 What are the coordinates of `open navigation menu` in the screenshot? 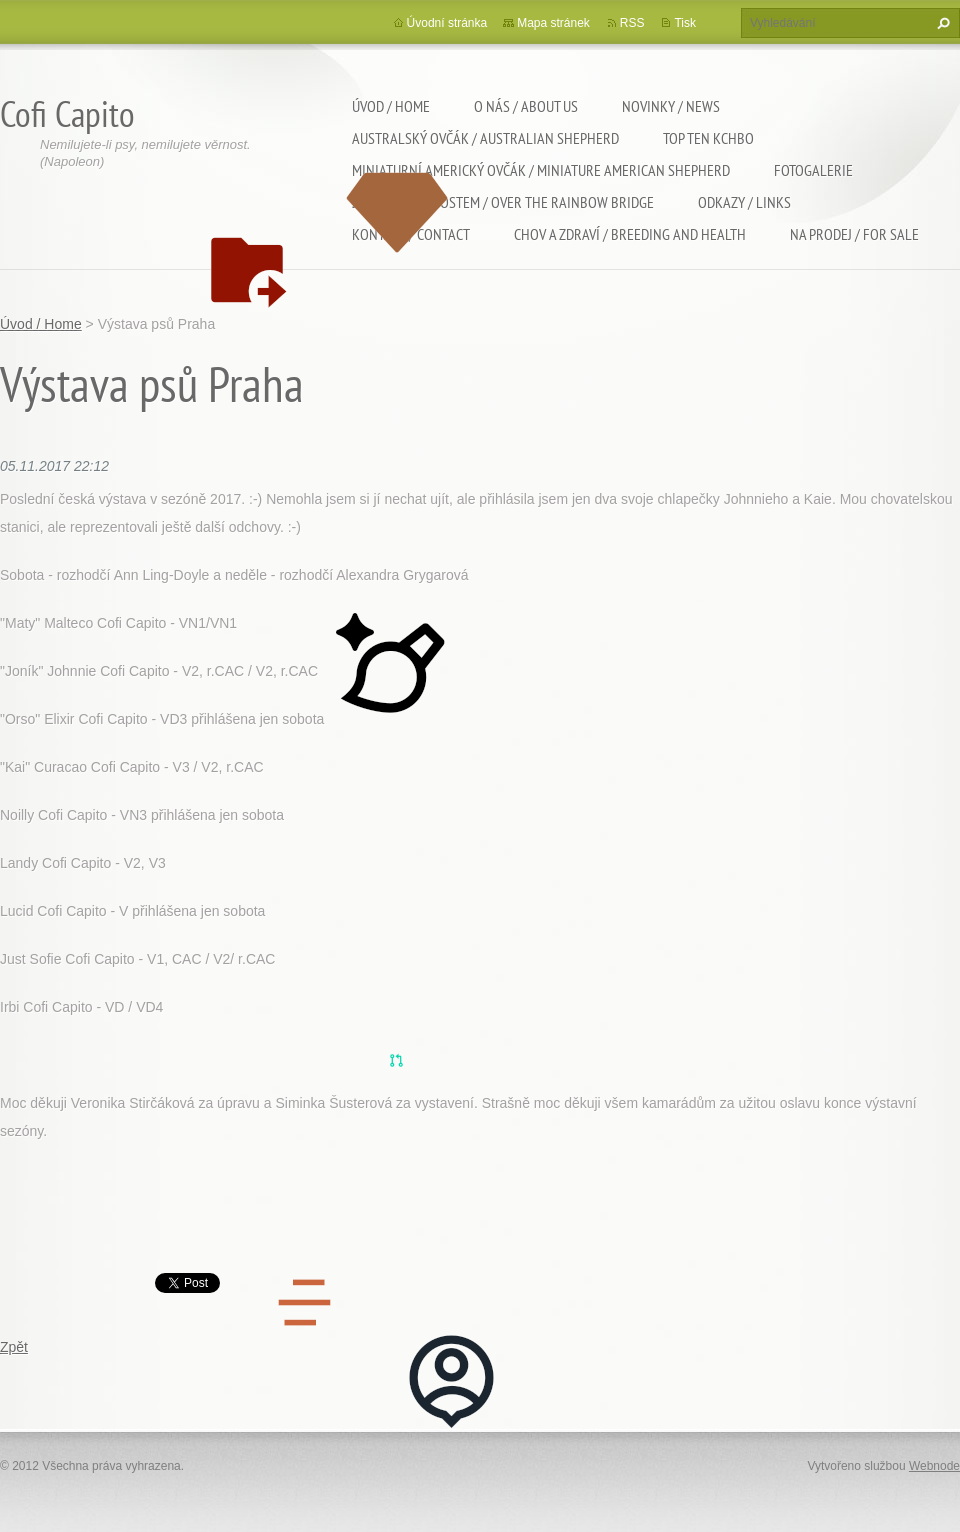 It's located at (304, 1302).